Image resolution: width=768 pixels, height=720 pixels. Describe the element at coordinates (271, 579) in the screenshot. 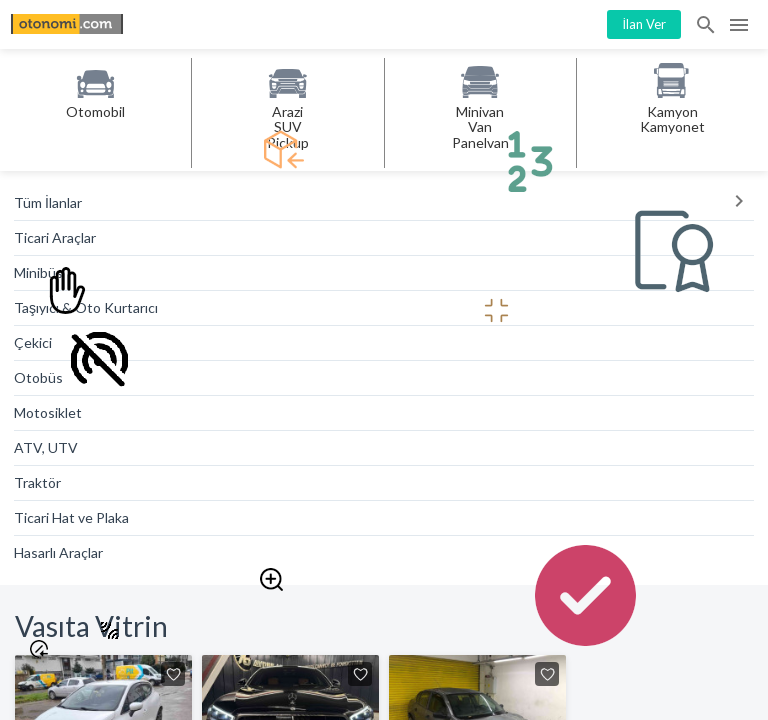

I see `zoom in on content` at that location.